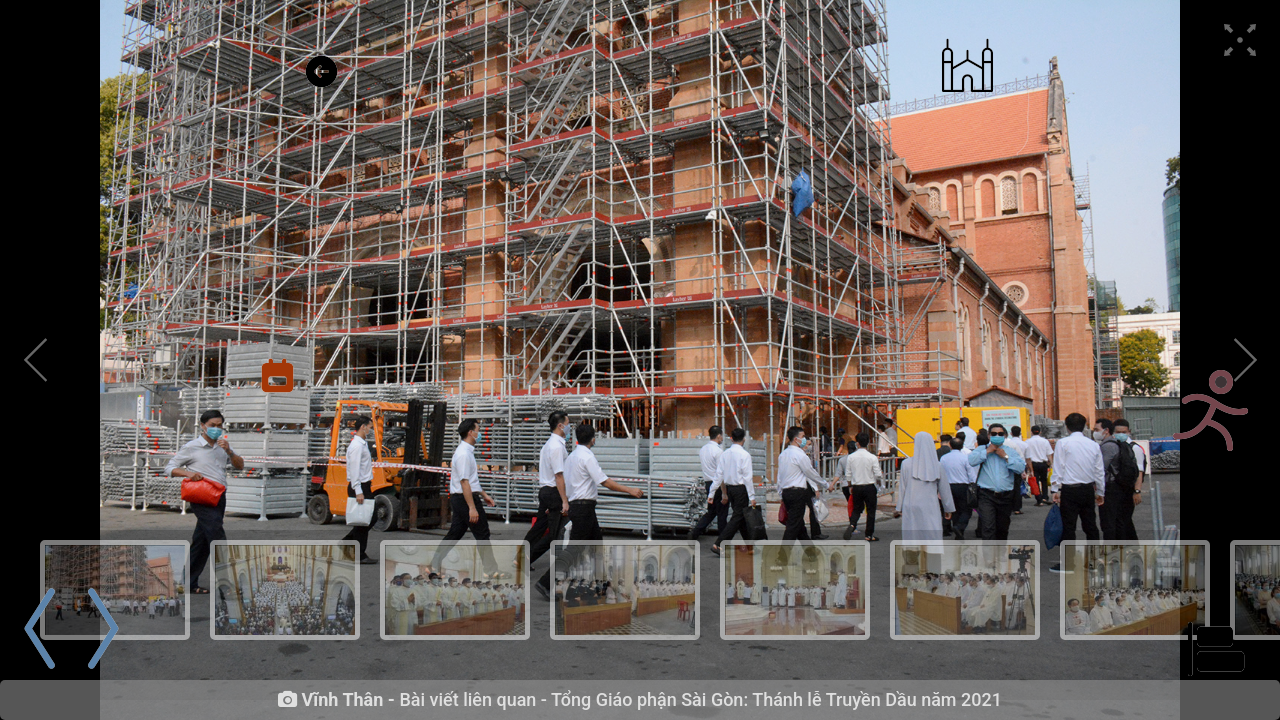 The width and height of the screenshot is (1280, 720). Describe the element at coordinates (277, 376) in the screenshot. I see `view weekly calendar` at that location.